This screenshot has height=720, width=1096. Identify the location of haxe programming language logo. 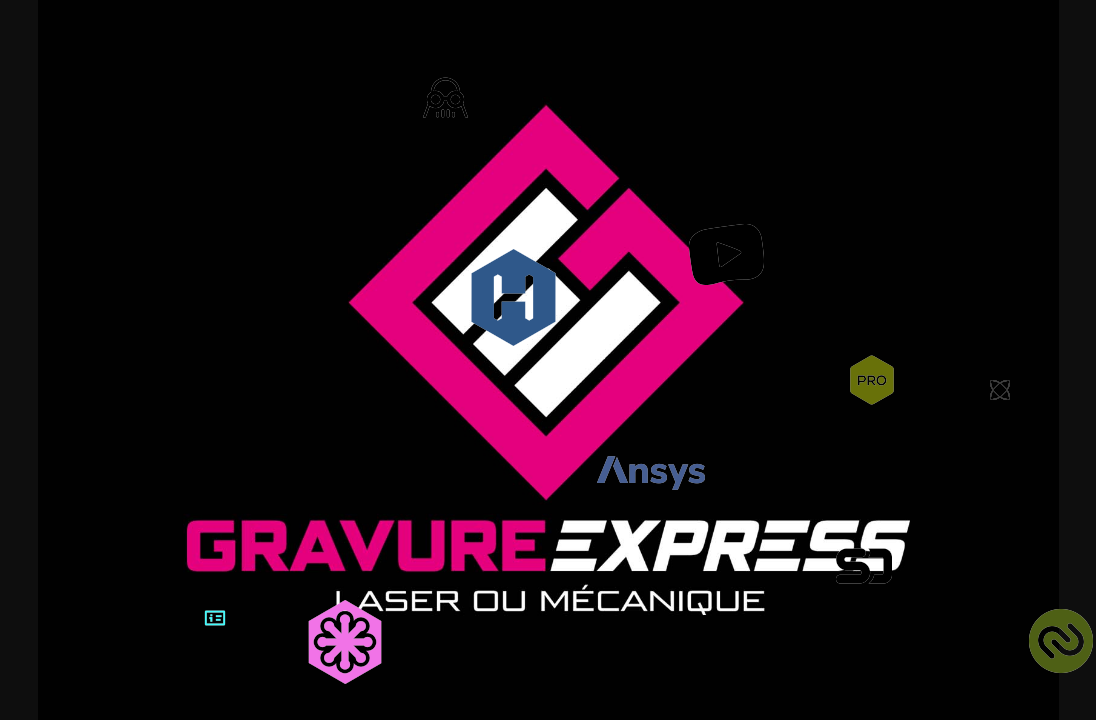
(1000, 390).